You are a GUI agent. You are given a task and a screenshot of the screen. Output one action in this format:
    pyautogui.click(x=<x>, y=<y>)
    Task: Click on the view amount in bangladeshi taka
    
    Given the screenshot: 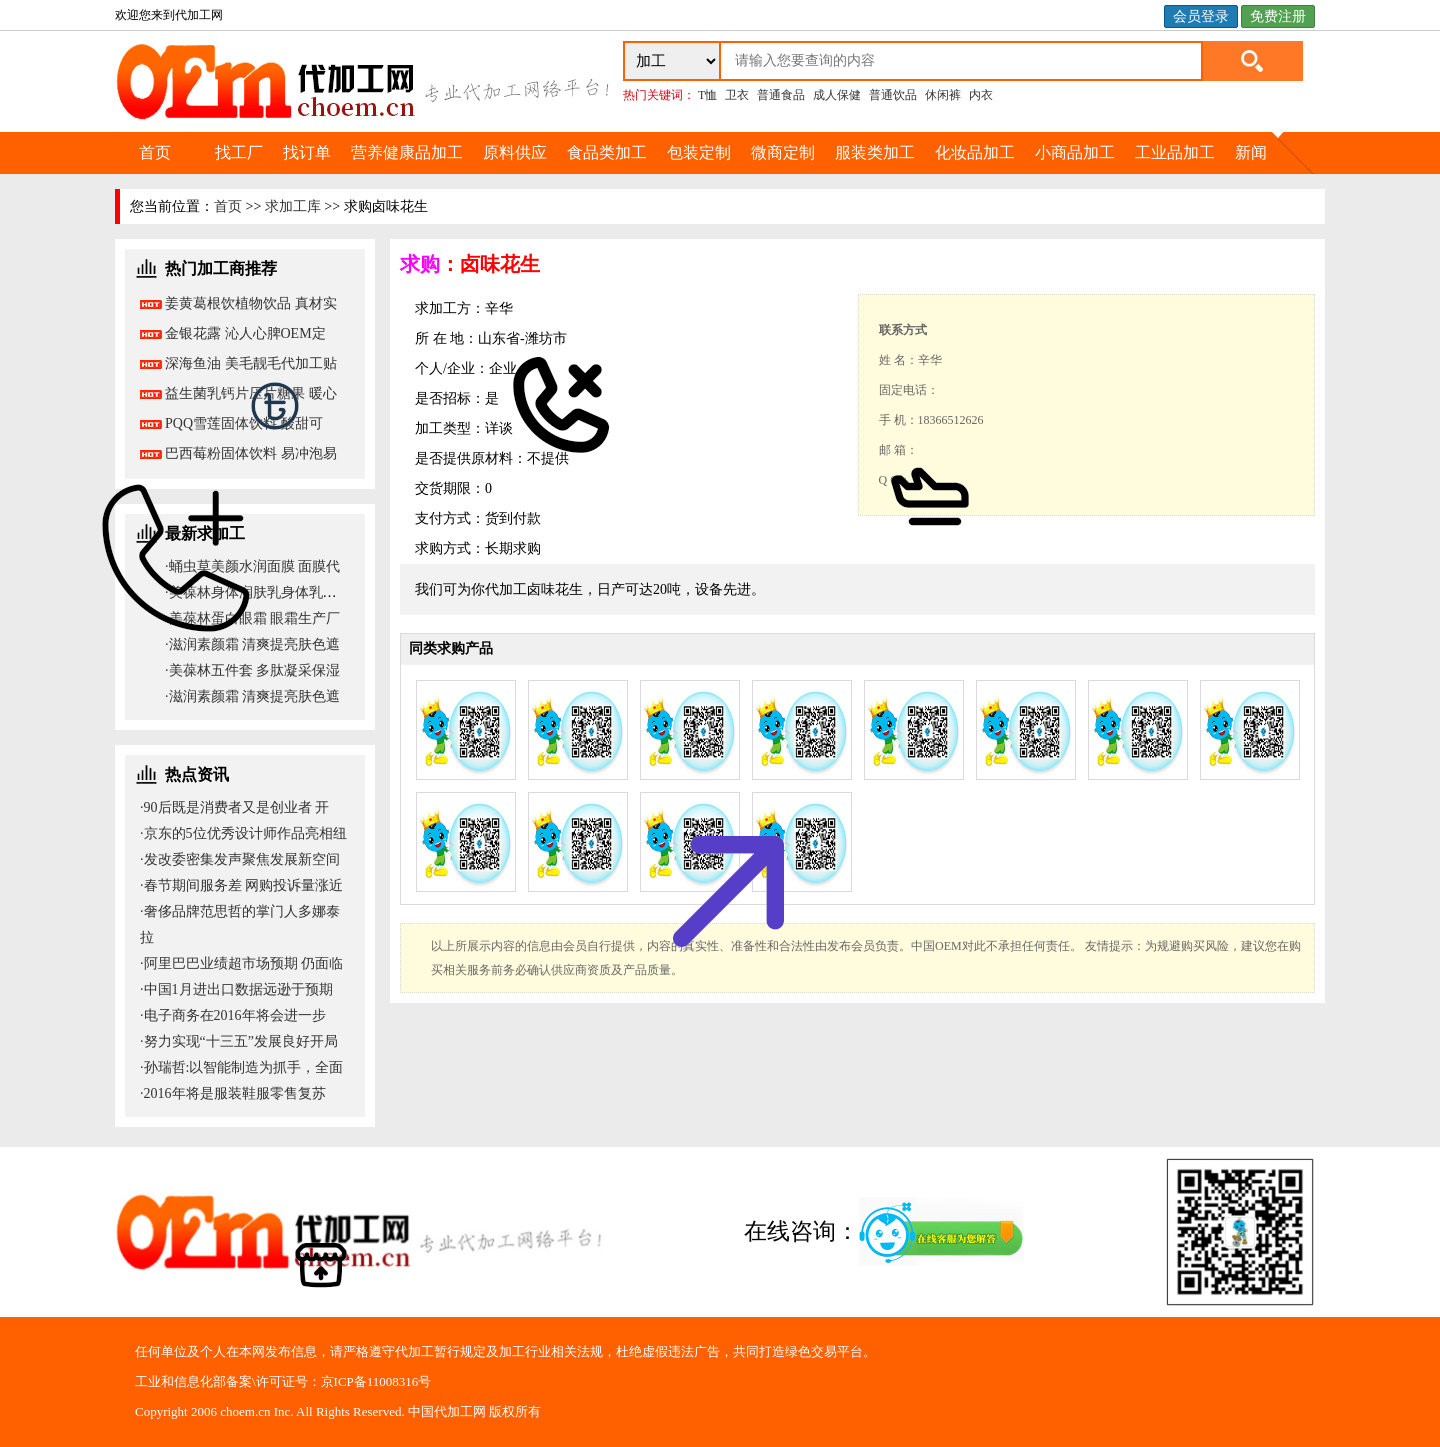 What is the action you would take?
    pyautogui.click(x=275, y=406)
    